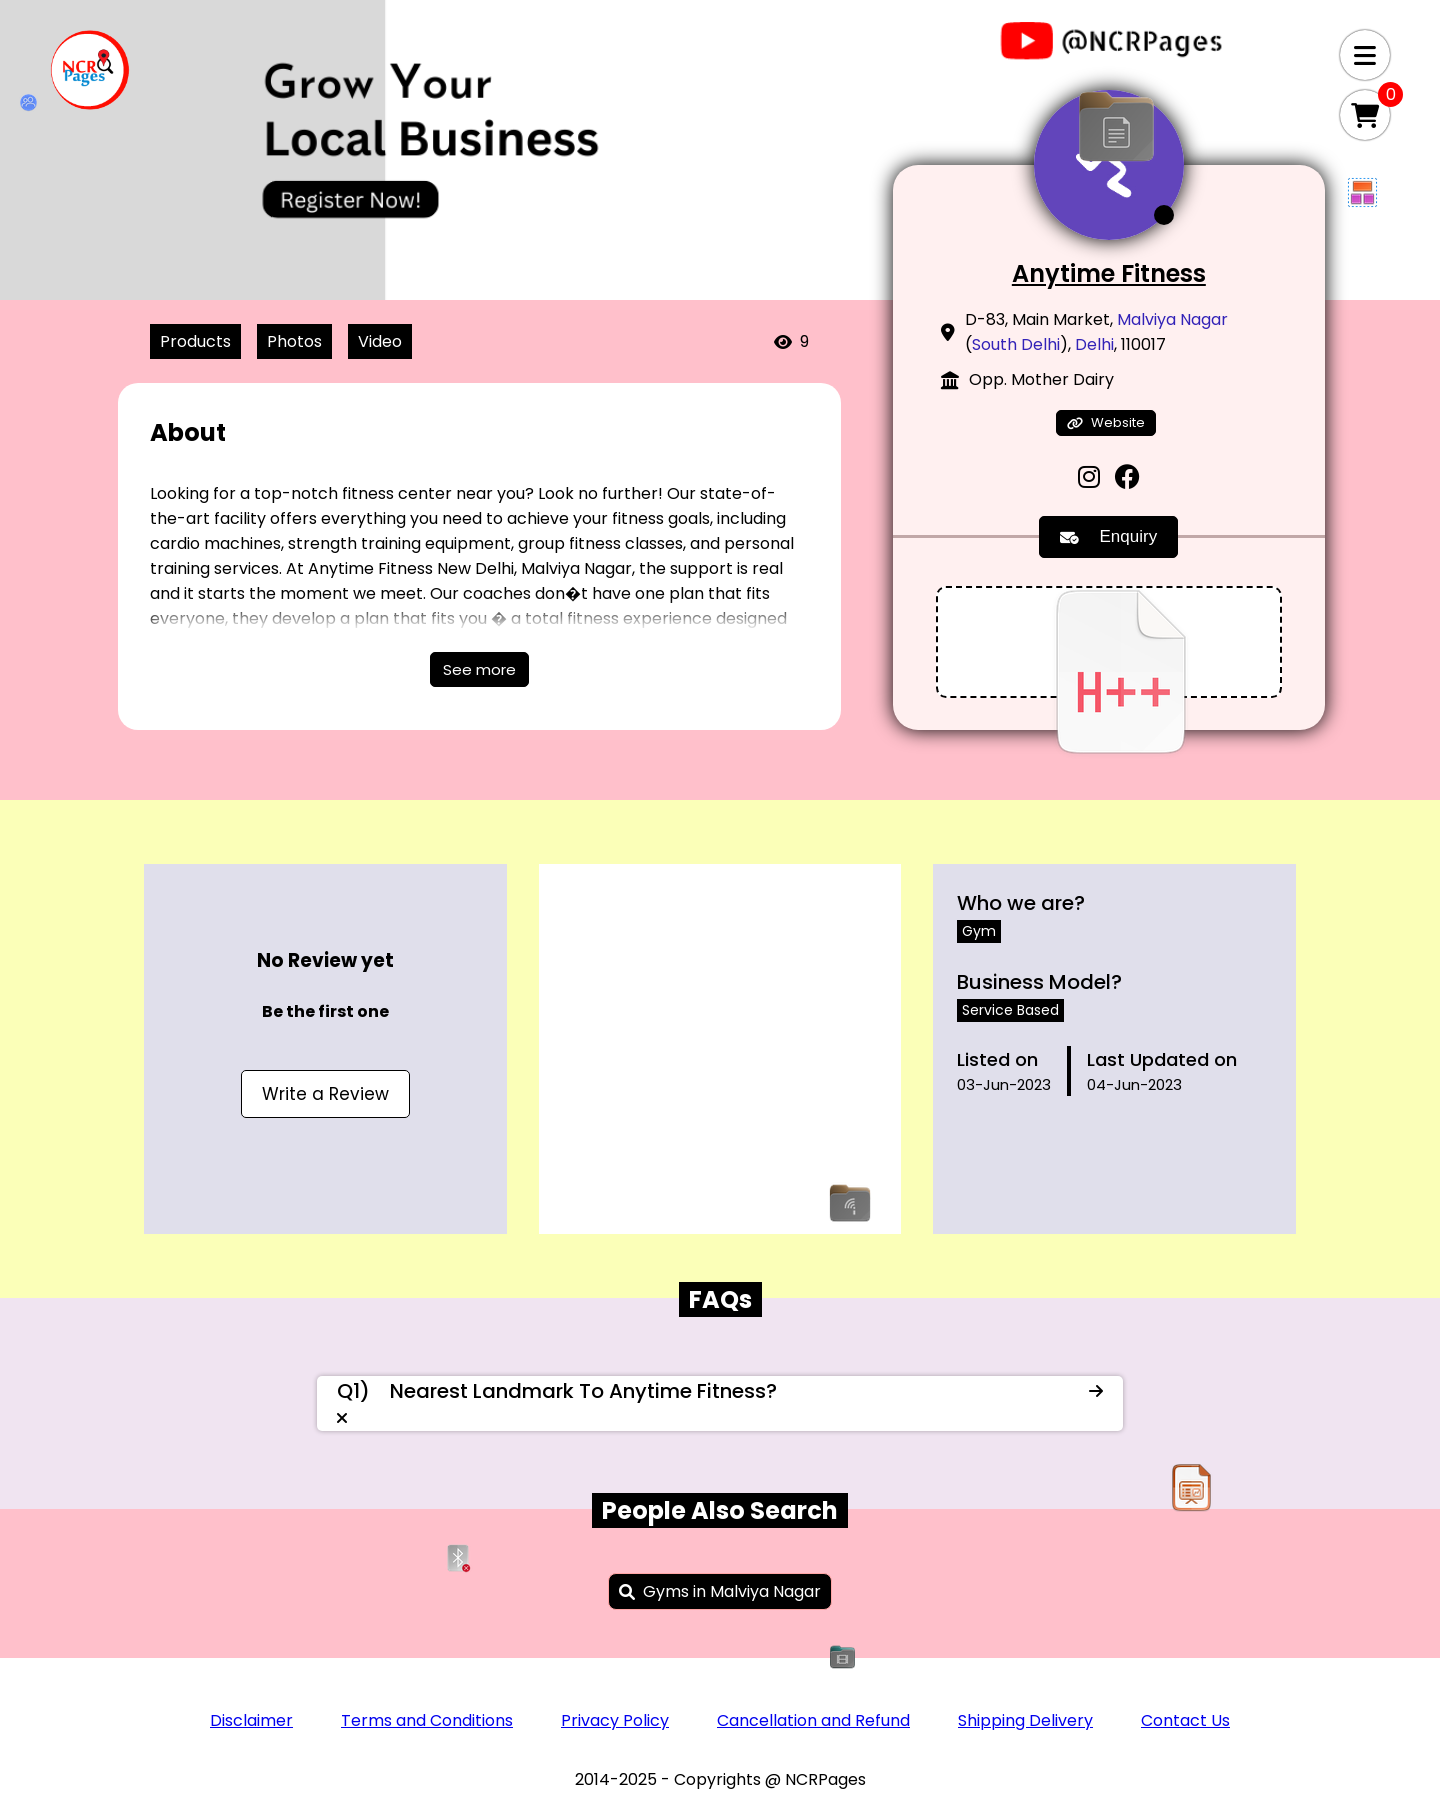 This screenshot has height=1808, width=1440. Describe the element at coordinates (28, 102) in the screenshot. I see `access user account and personal settings` at that location.